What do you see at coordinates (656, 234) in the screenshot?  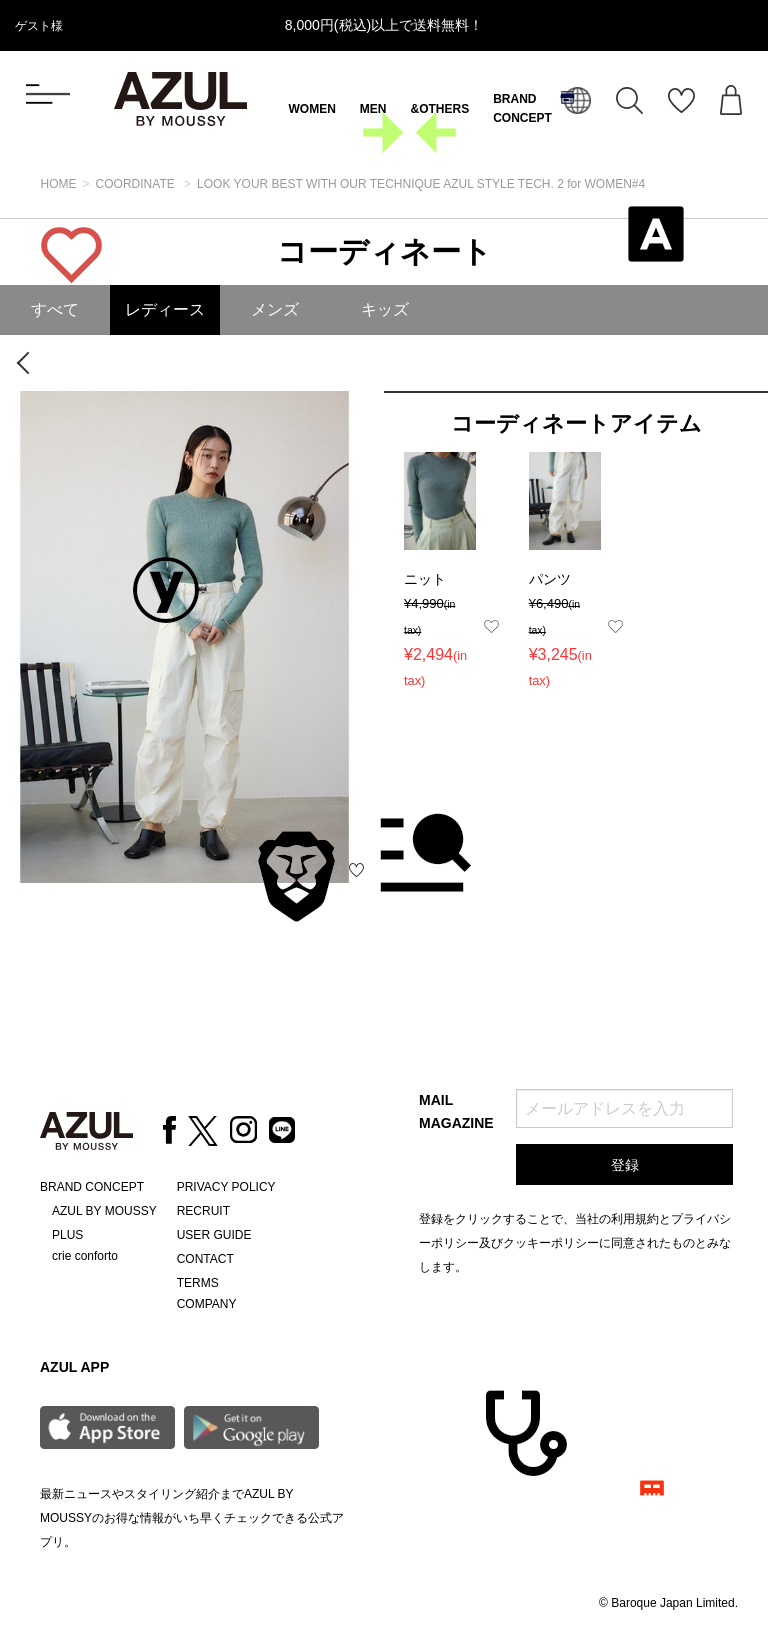 I see `switch input method or keyboard language` at bounding box center [656, 234].